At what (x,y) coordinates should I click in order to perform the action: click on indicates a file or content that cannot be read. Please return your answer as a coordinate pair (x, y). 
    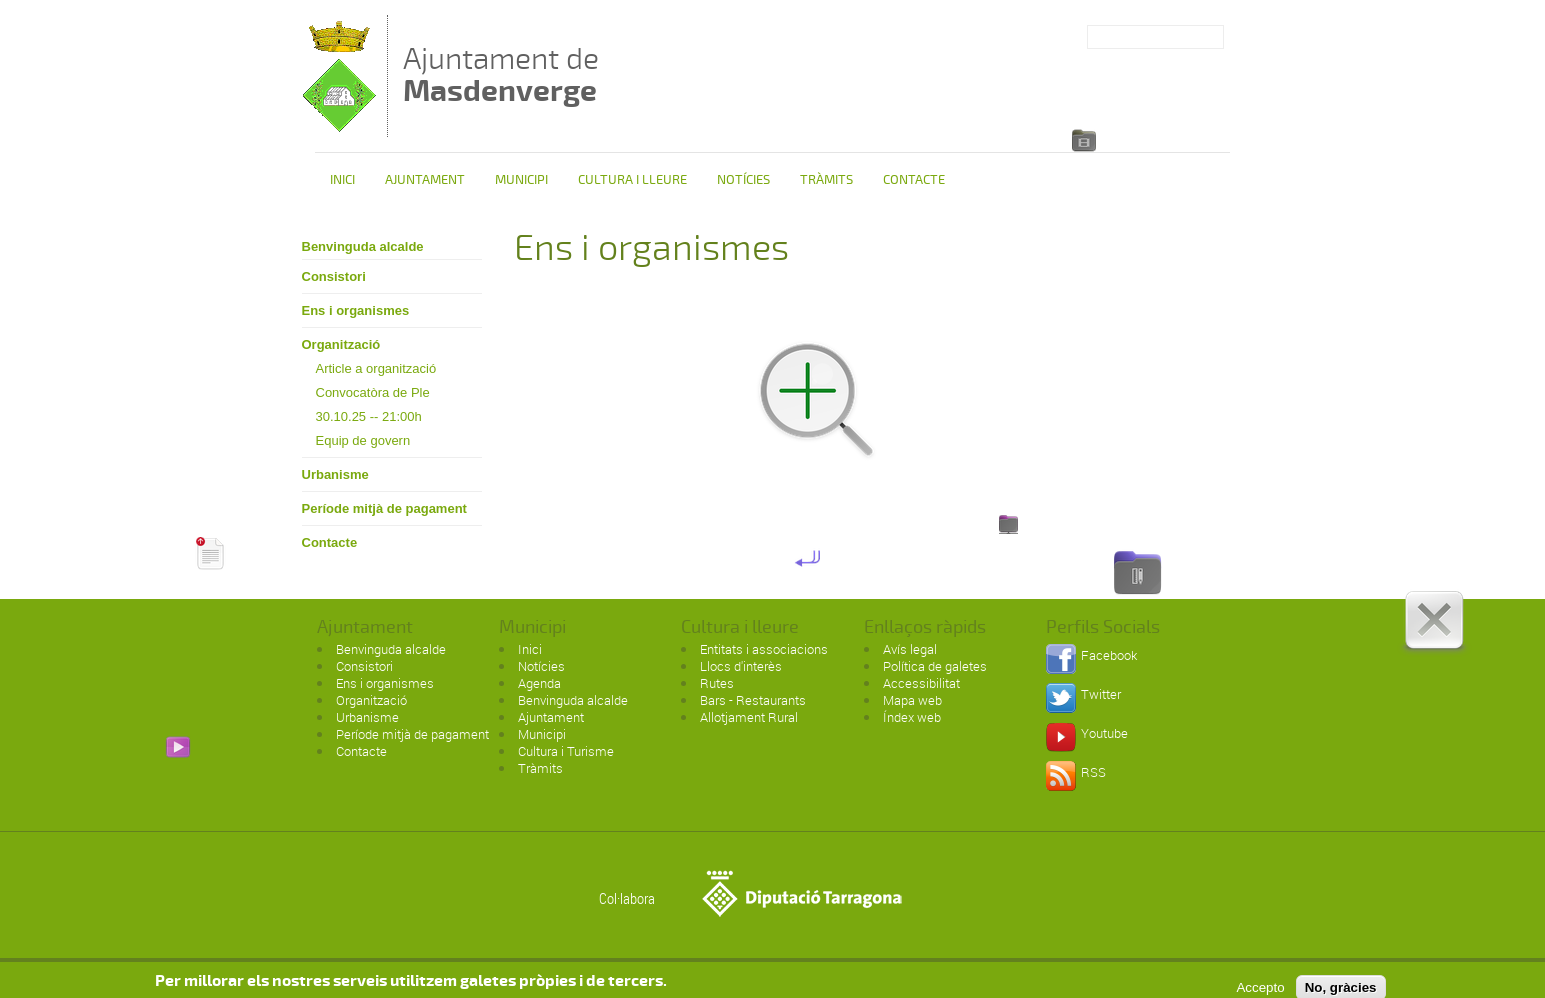
    Looking at the image, I should click on (1435, 623).